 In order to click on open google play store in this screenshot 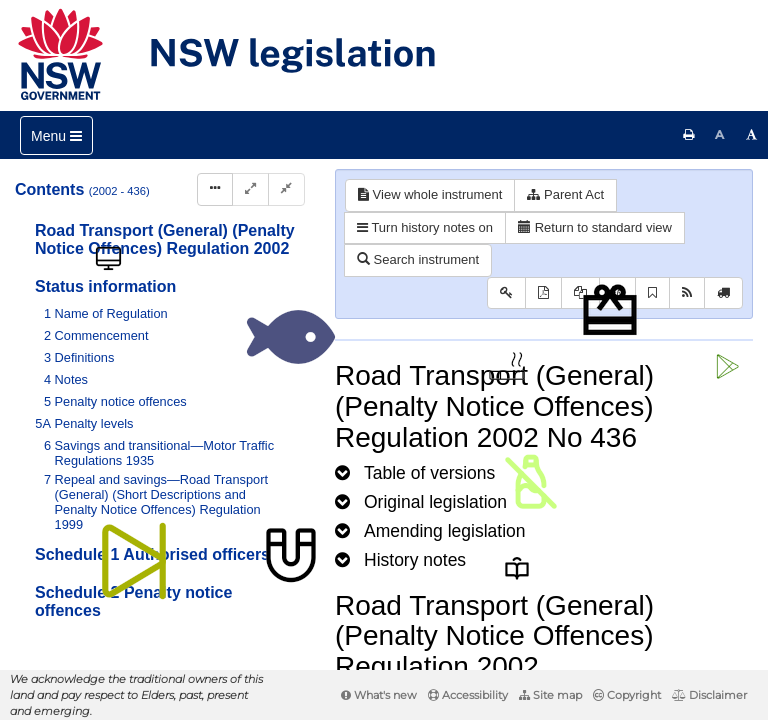, I will do `click(725, 366)`.